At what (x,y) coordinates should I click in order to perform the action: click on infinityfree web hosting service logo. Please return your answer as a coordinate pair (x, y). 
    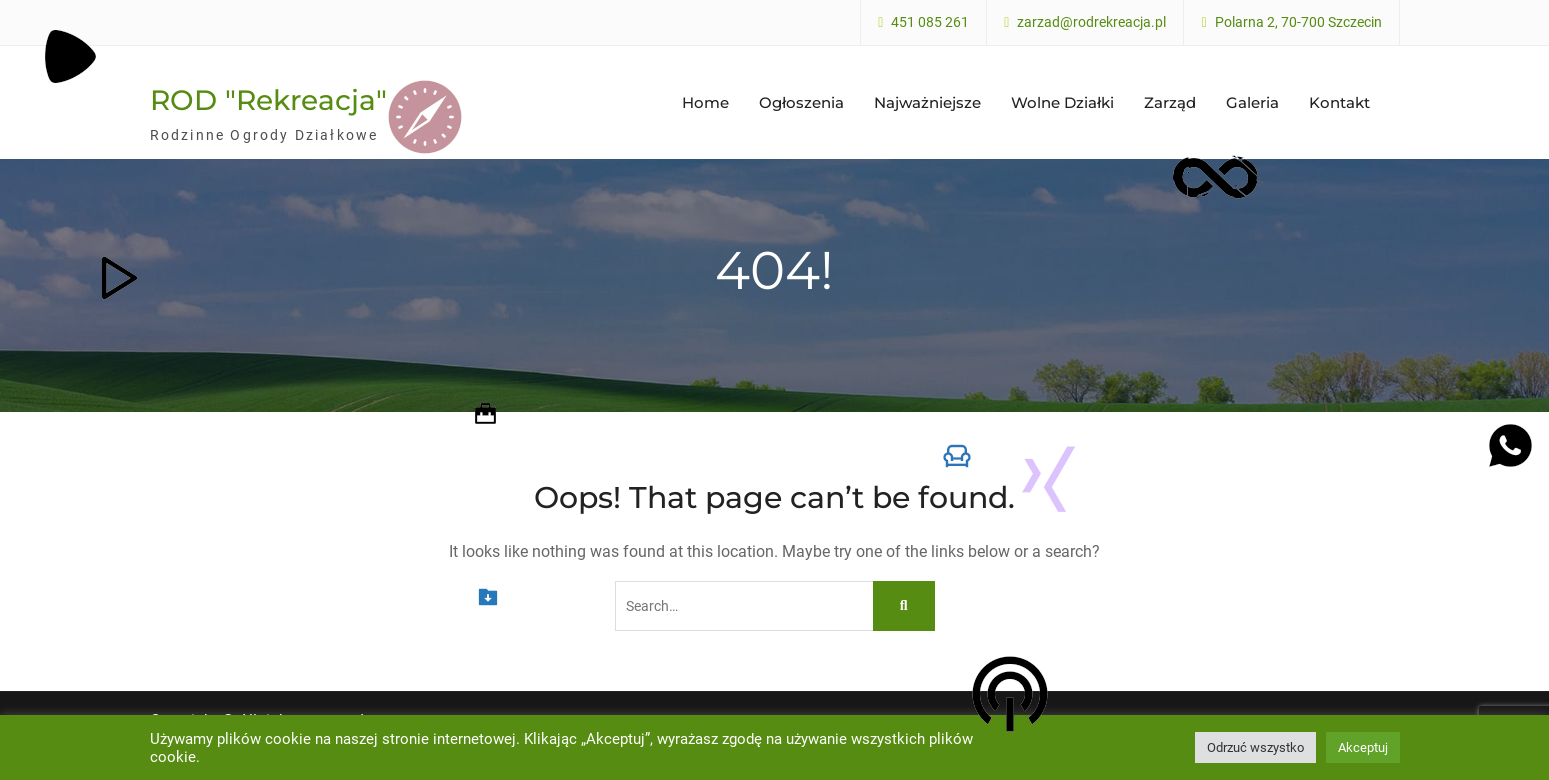
    Looking at the image, I should click on (1218, 177).